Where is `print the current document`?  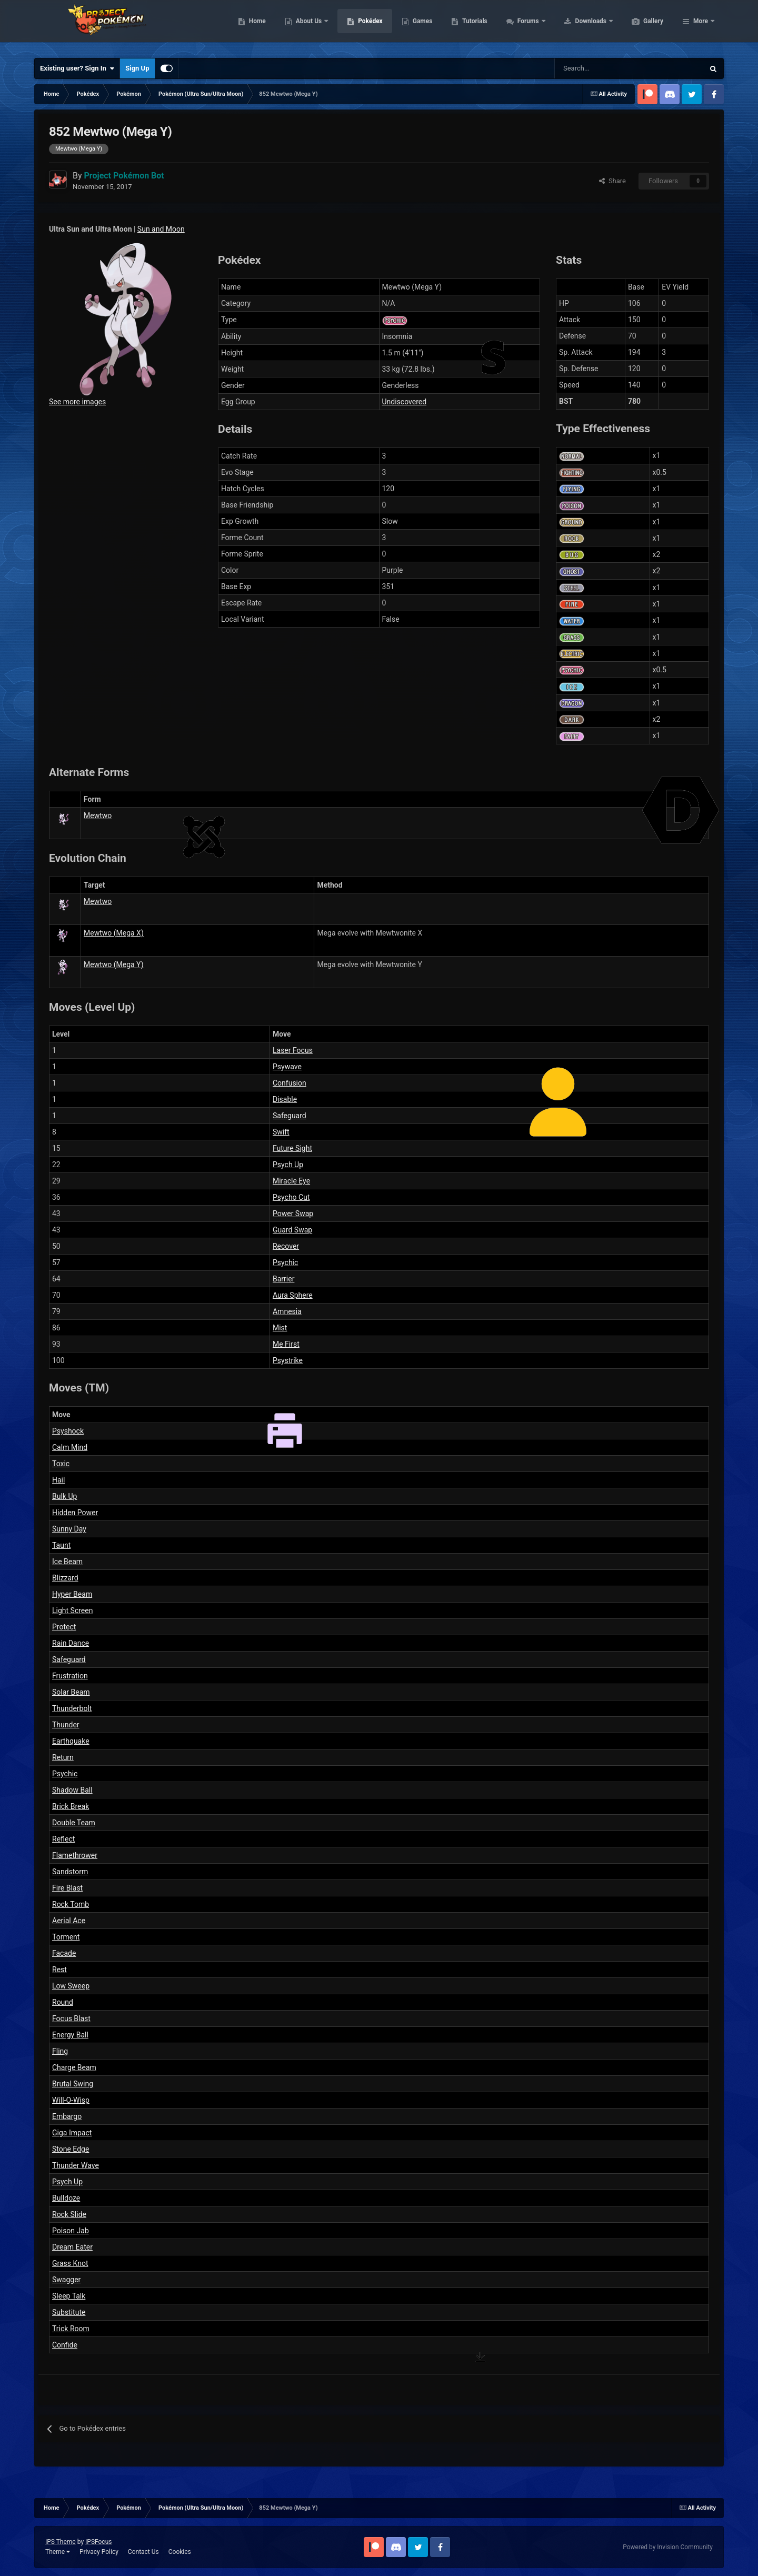 print the current document is located at coordinates (285, 1430).